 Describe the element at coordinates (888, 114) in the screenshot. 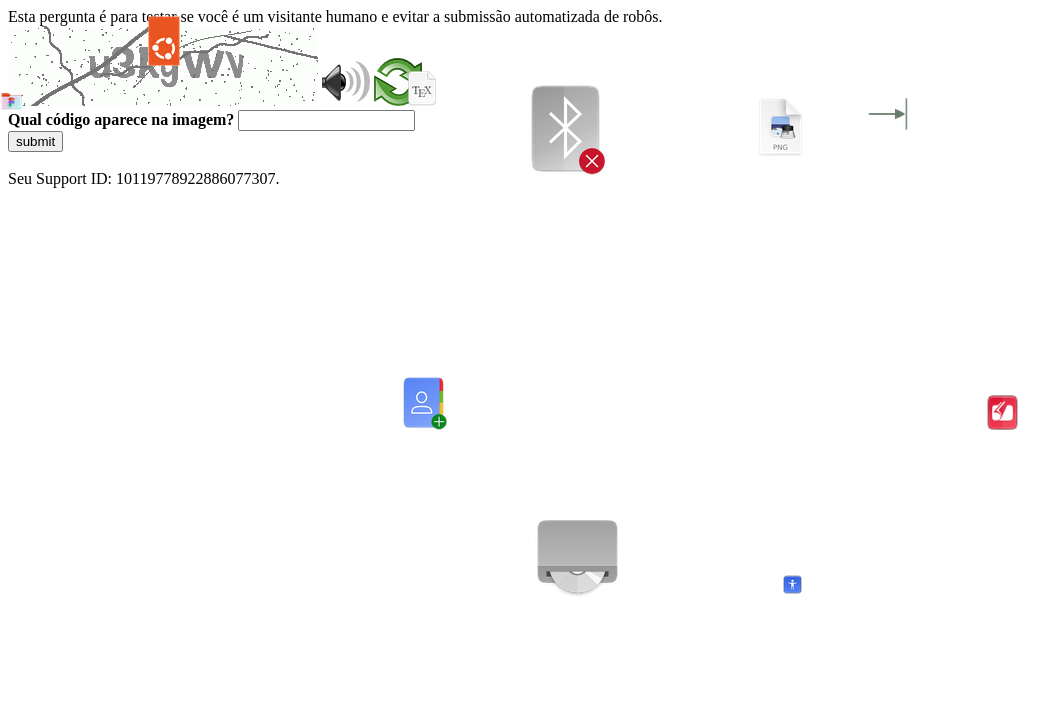

I see `jump to the last item in a list` at that location.